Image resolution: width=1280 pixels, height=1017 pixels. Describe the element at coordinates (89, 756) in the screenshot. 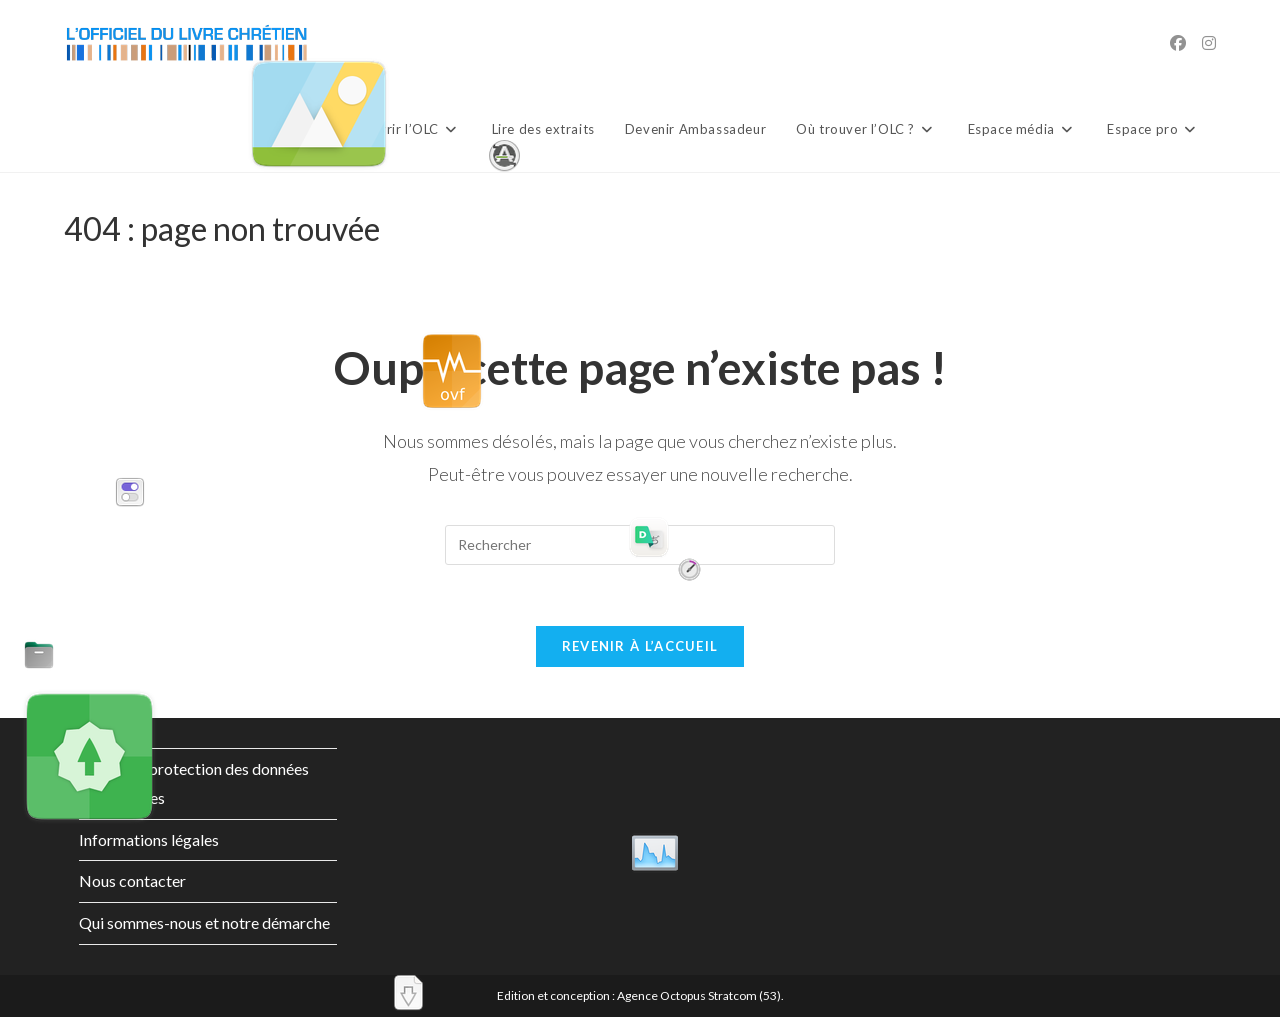

I see `check for operating system updates` at that location.